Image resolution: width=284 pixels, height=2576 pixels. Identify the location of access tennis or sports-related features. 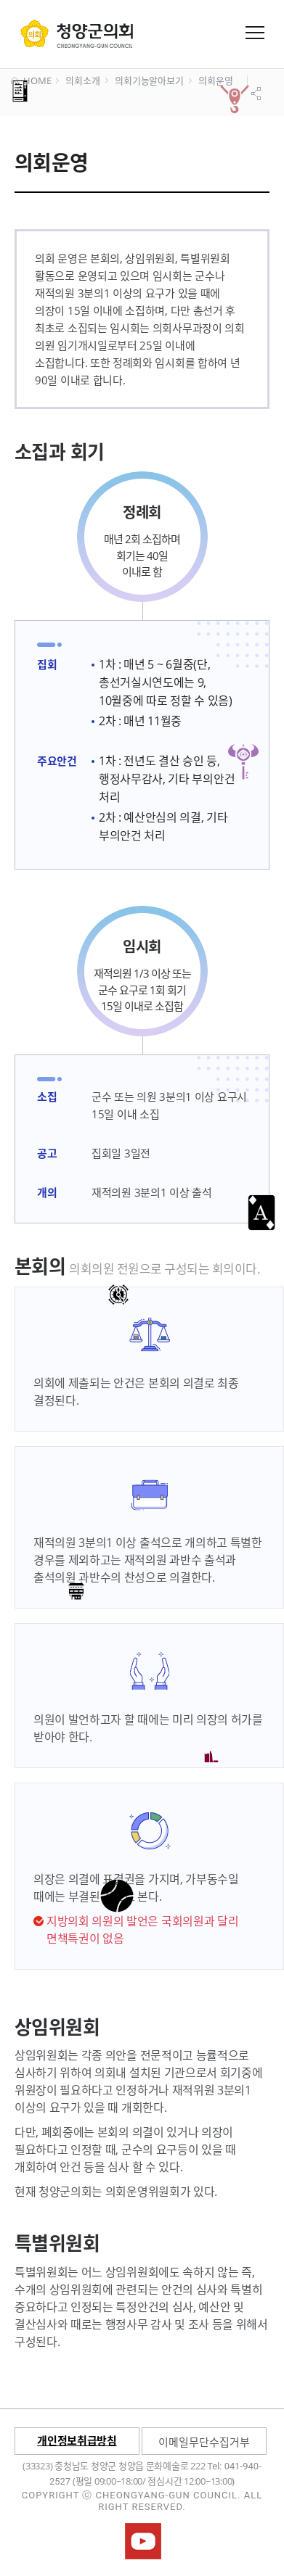
(117, 1896).